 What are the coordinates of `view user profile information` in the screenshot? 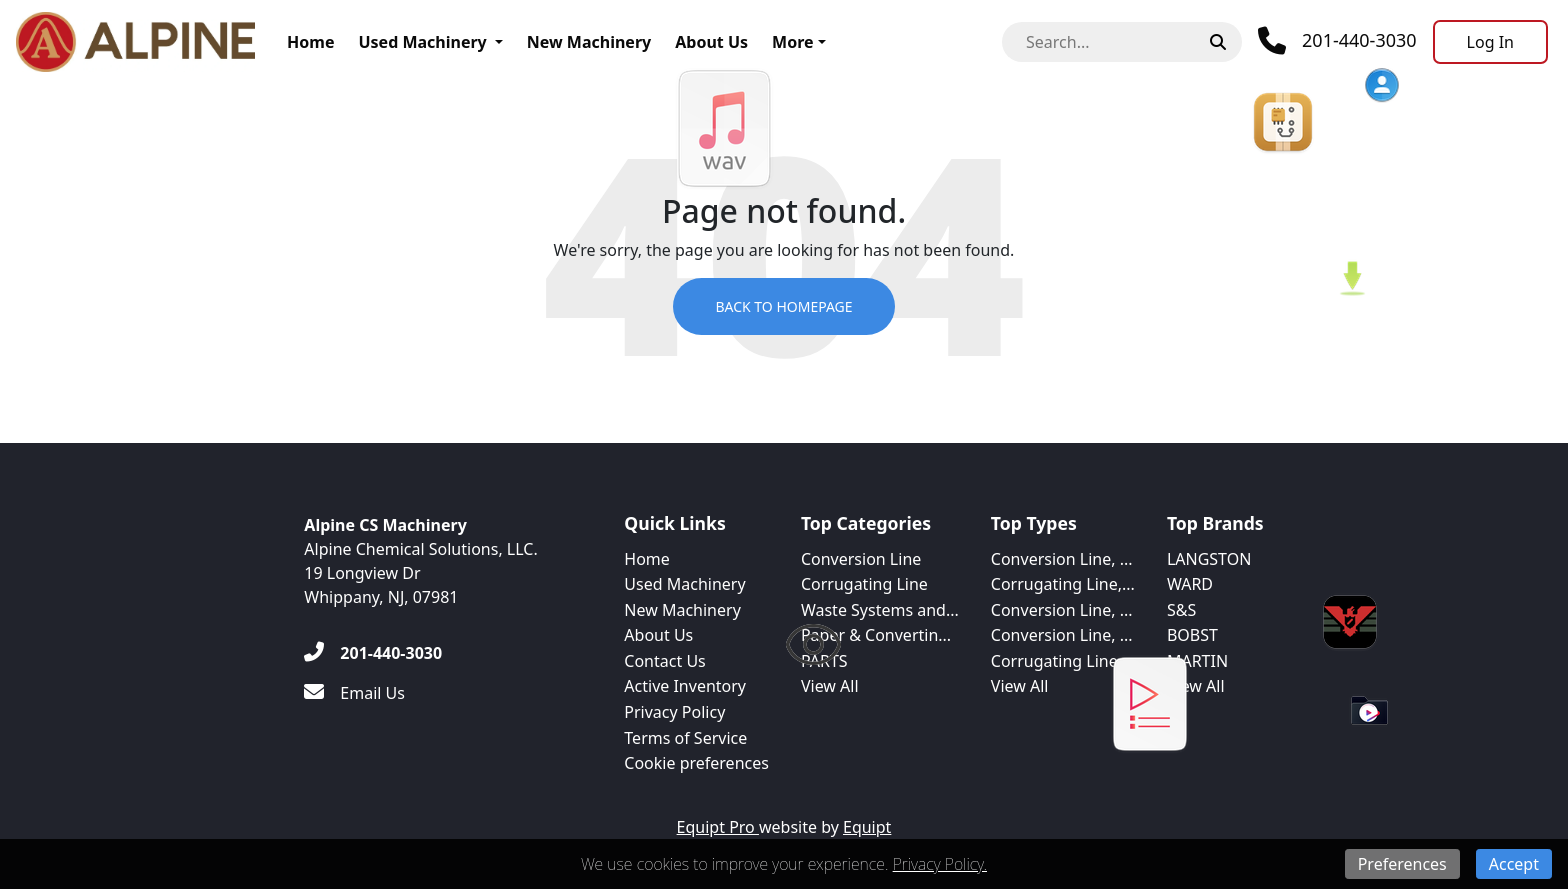 It's located at (1382, 85).